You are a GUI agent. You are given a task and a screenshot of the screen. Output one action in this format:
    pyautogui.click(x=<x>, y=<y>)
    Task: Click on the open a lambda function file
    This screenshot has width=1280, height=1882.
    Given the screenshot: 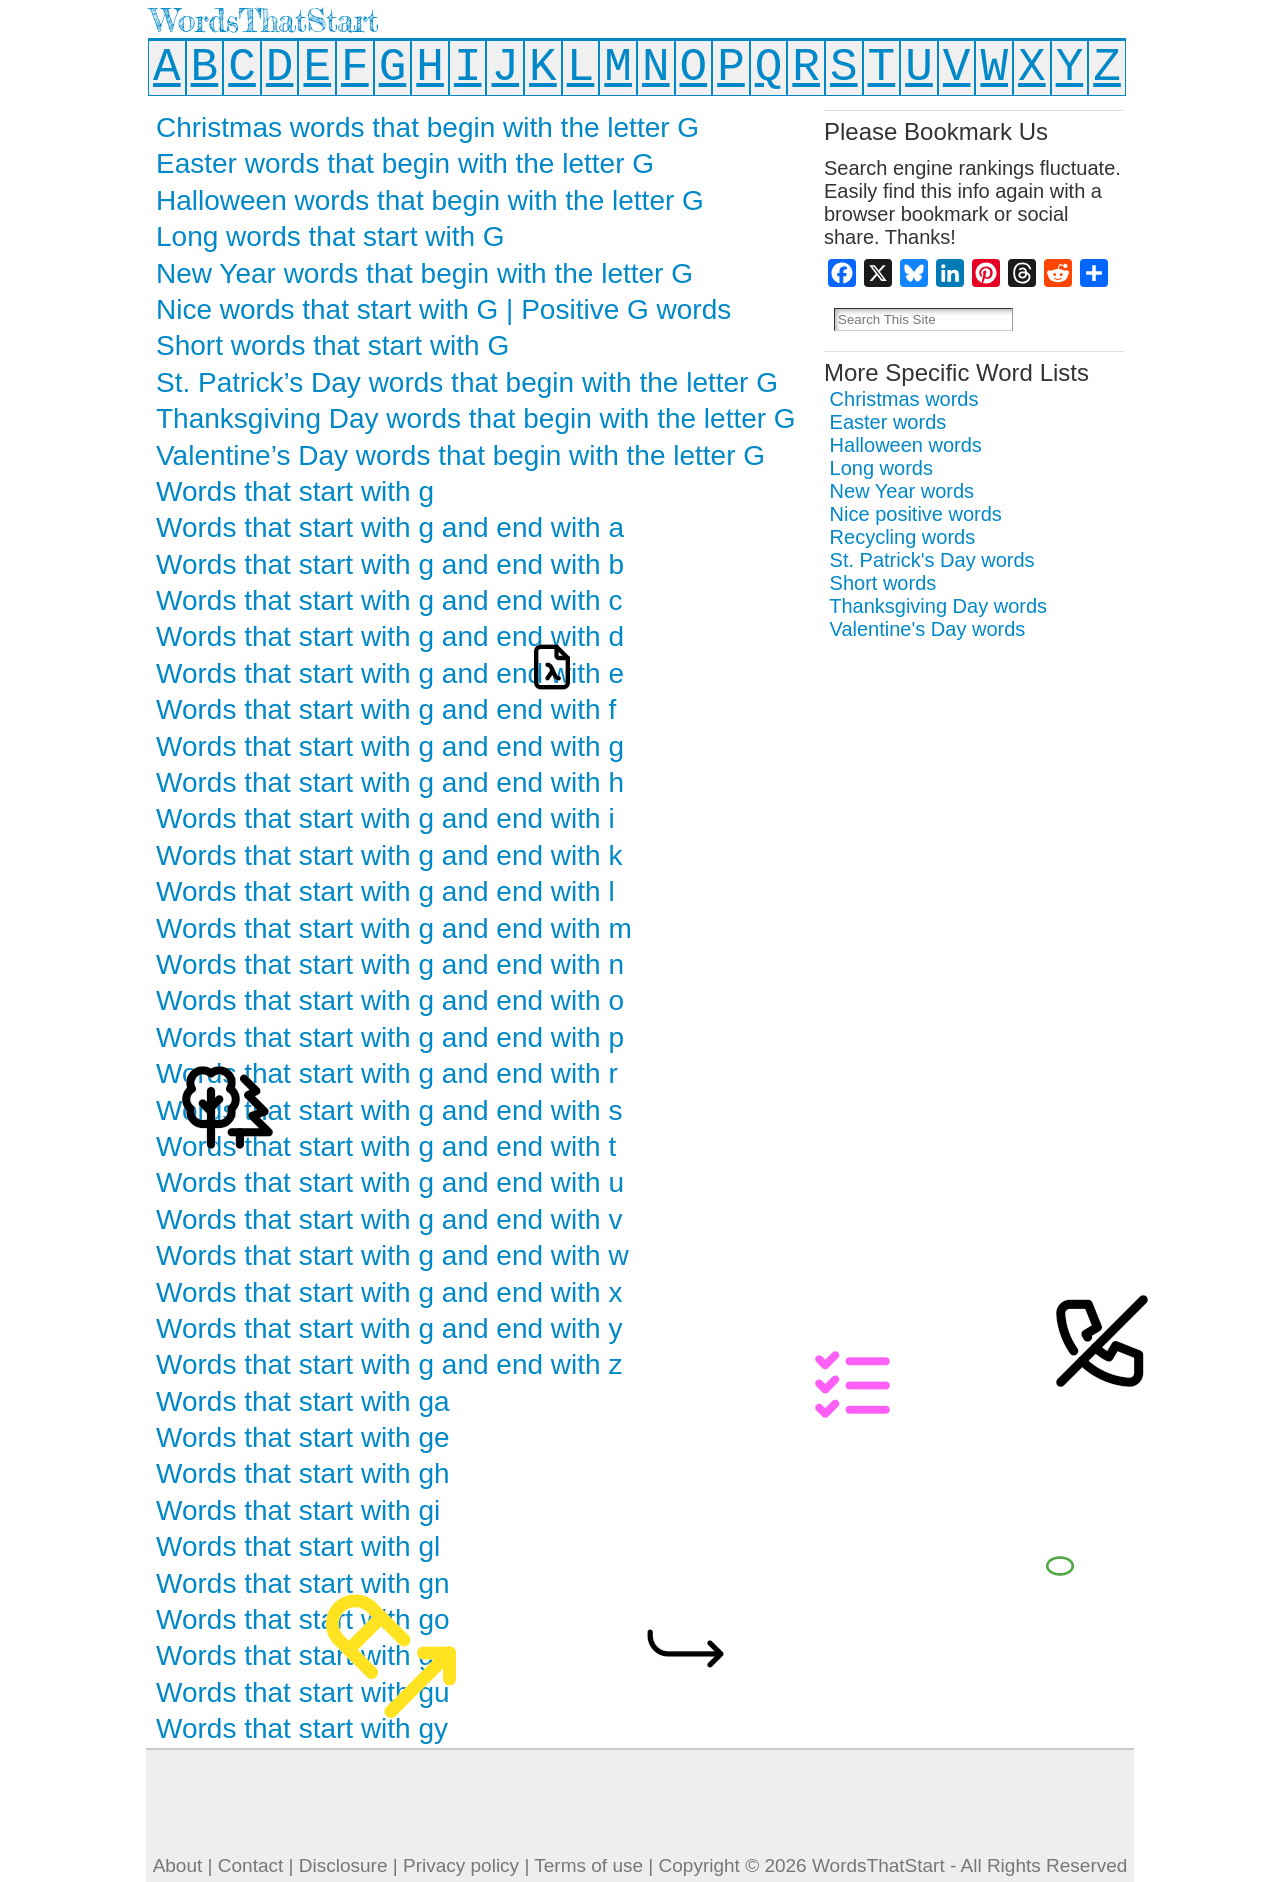 What is the action you would take?
    pyautogui.click(x=552, y=667)
    